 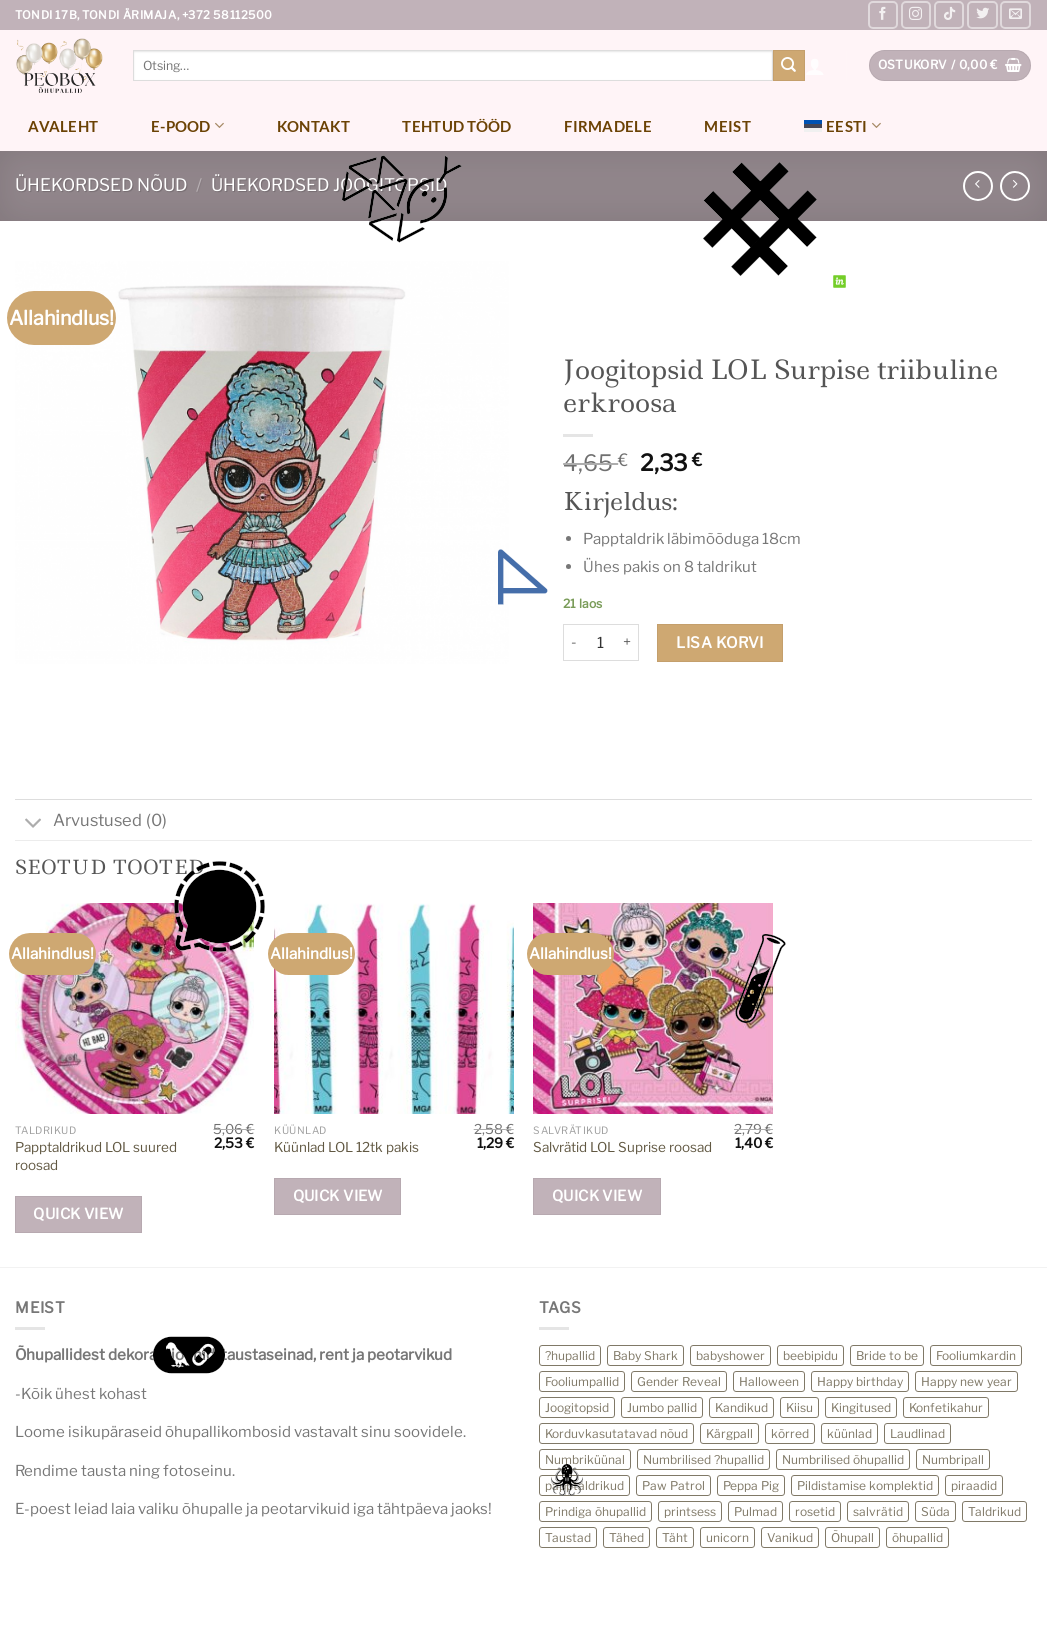 I want to click on open InVision app, so click(x=839, y=281).